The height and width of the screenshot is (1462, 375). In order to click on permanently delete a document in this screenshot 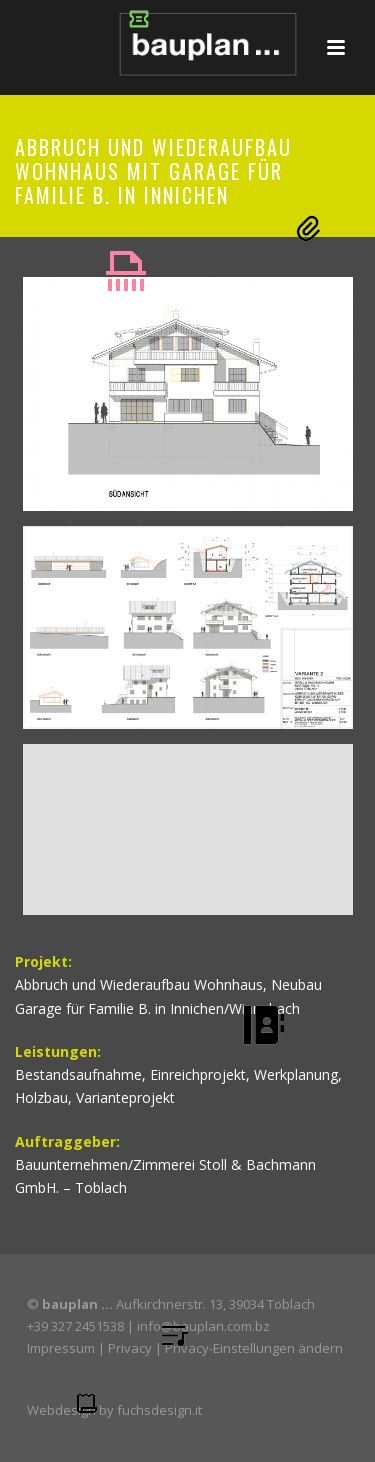, I will do `click(126, 271)`.